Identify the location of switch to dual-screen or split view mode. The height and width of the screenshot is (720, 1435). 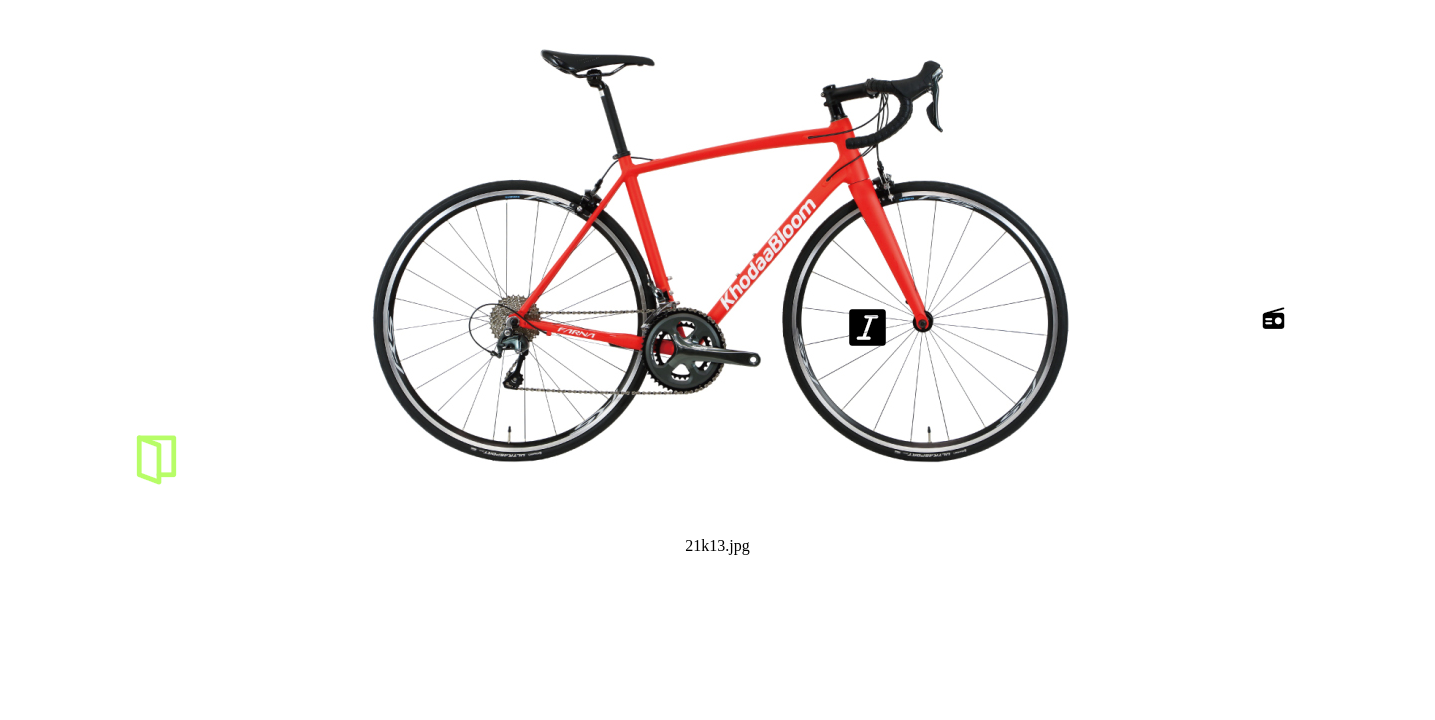
(156, 457).